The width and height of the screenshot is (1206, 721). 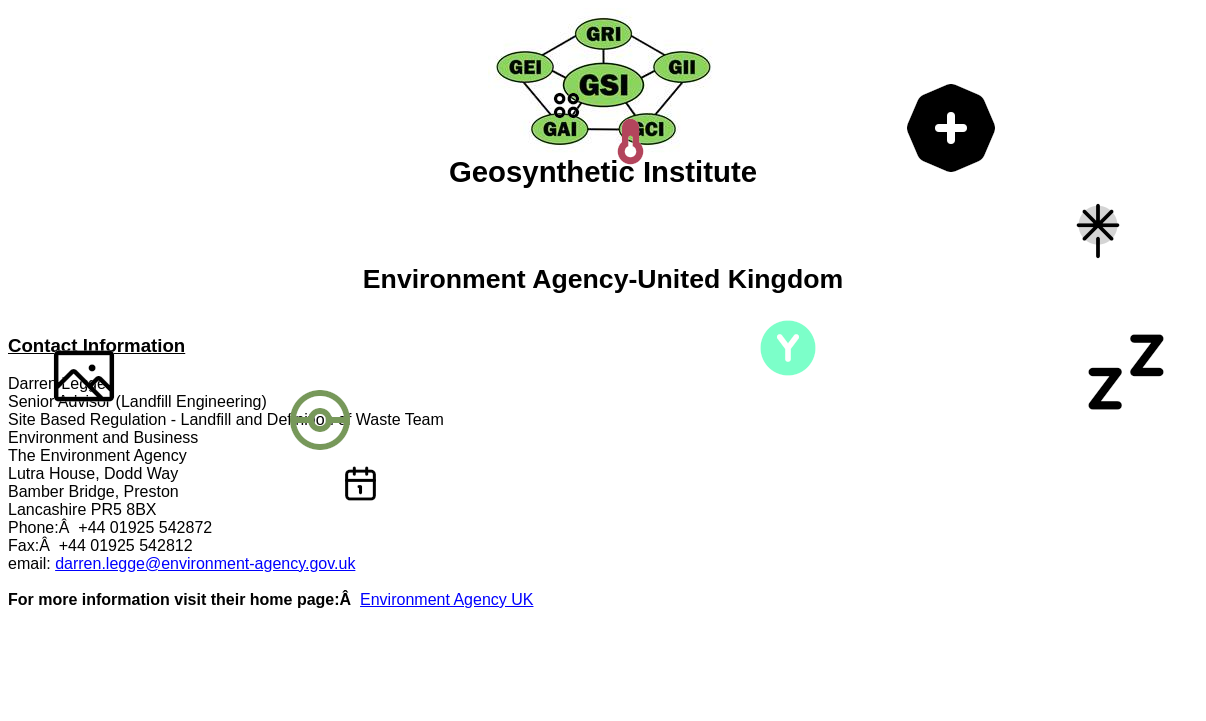 What do you see at coordinates (1126, 372) in the screenshot?
I see `indicates sleep mode or inactive state` at bounding box center [1126, 372].